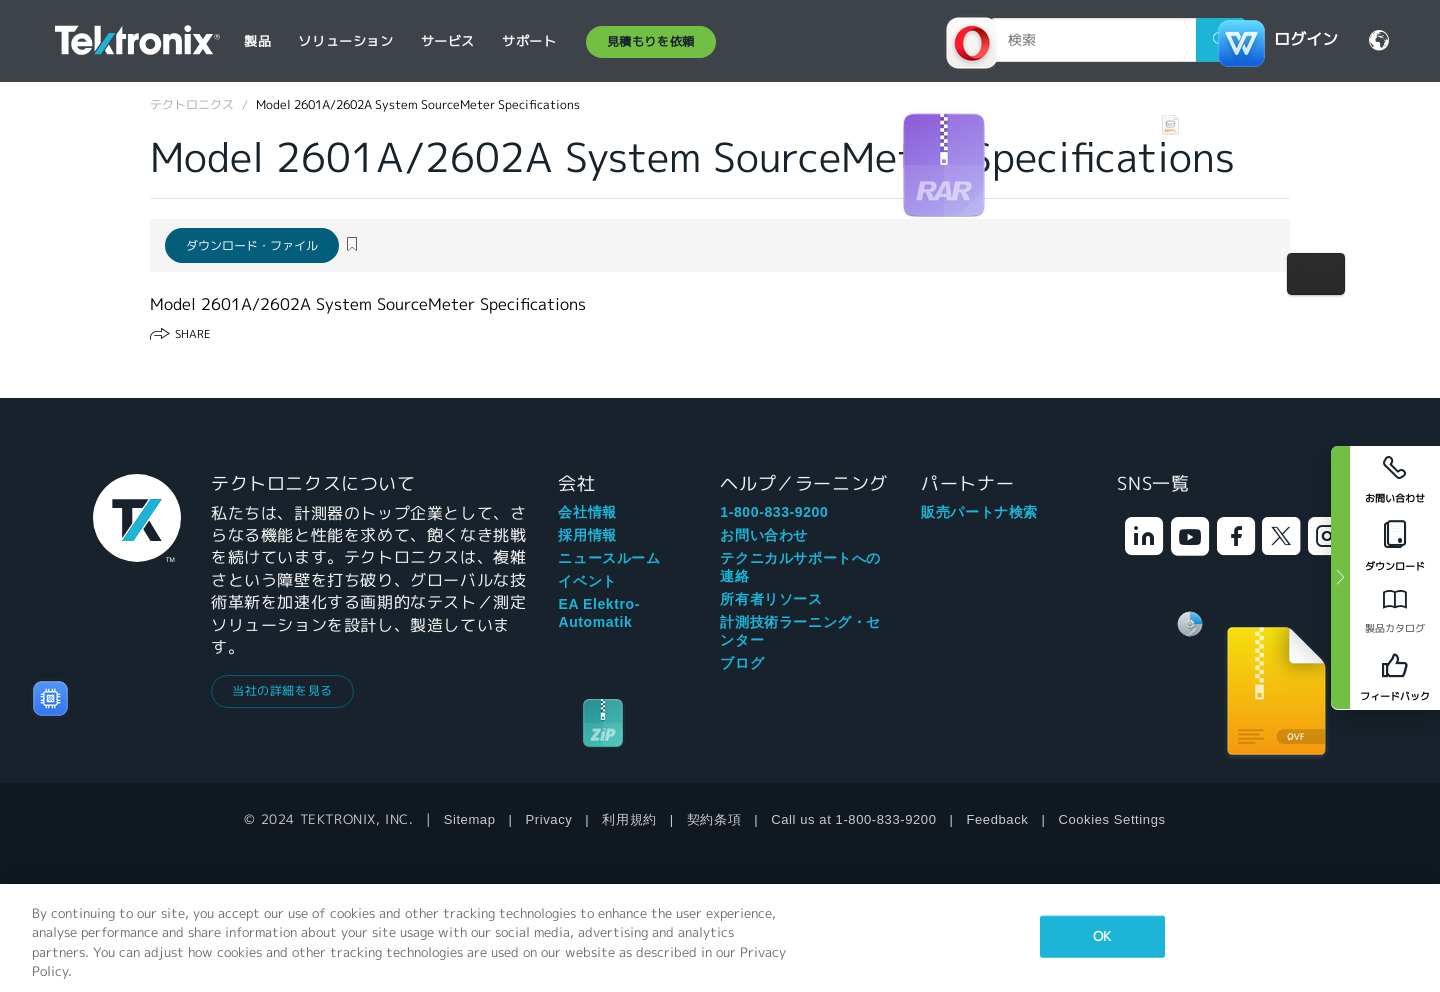 This screenshot has width=1440, height=992. Describe the element at coordinates (603, 723) in the screenshot. I see `compressed zip file` at that location.